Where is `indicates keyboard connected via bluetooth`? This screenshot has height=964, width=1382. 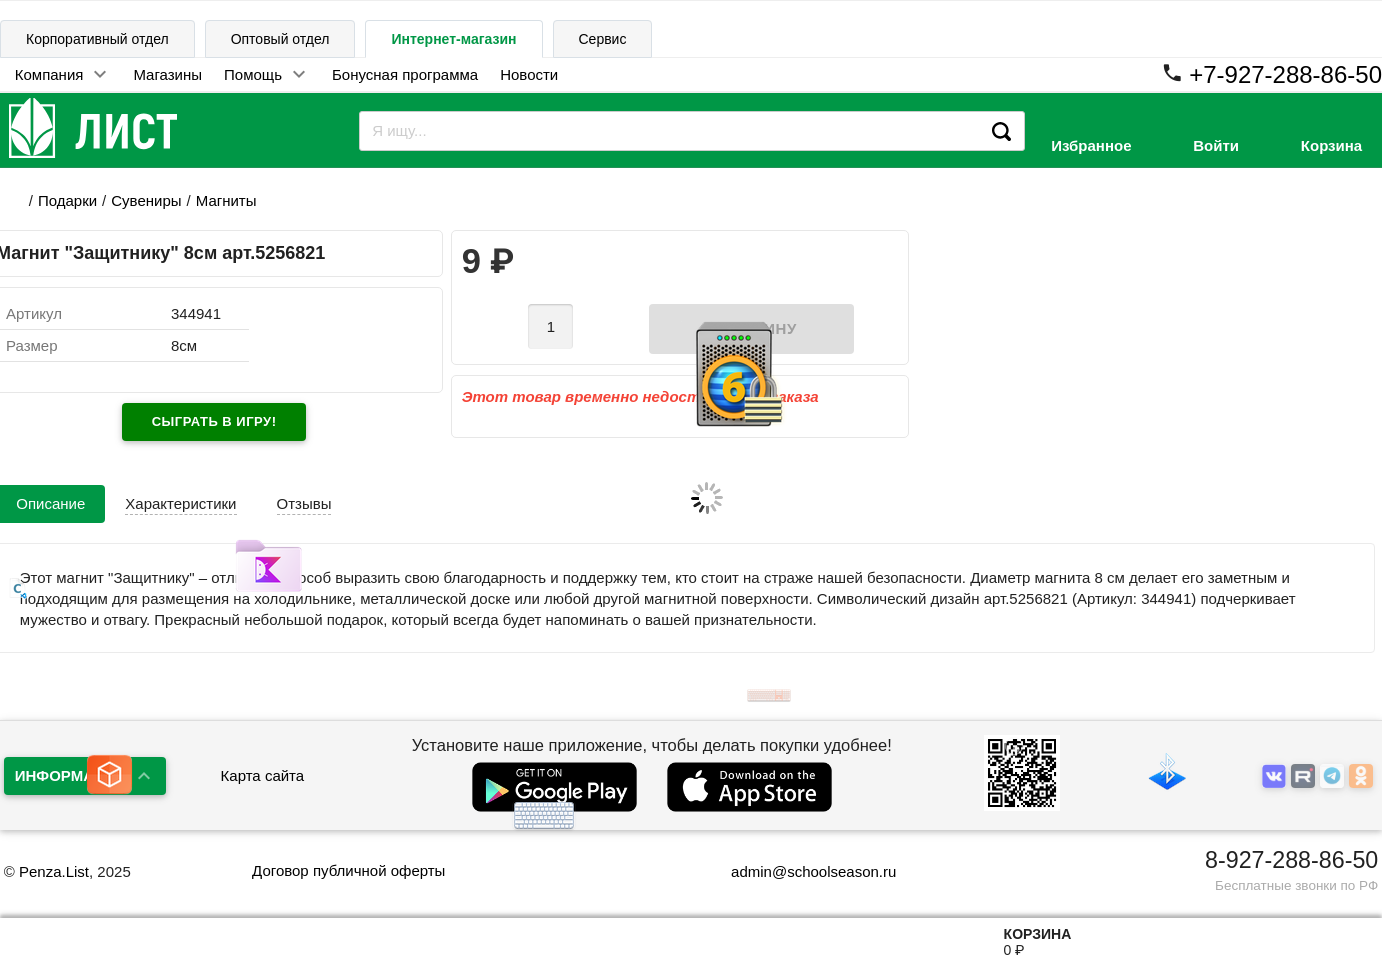 indicates keyboard connected via bluetooth is located at coordinates (544, 816).